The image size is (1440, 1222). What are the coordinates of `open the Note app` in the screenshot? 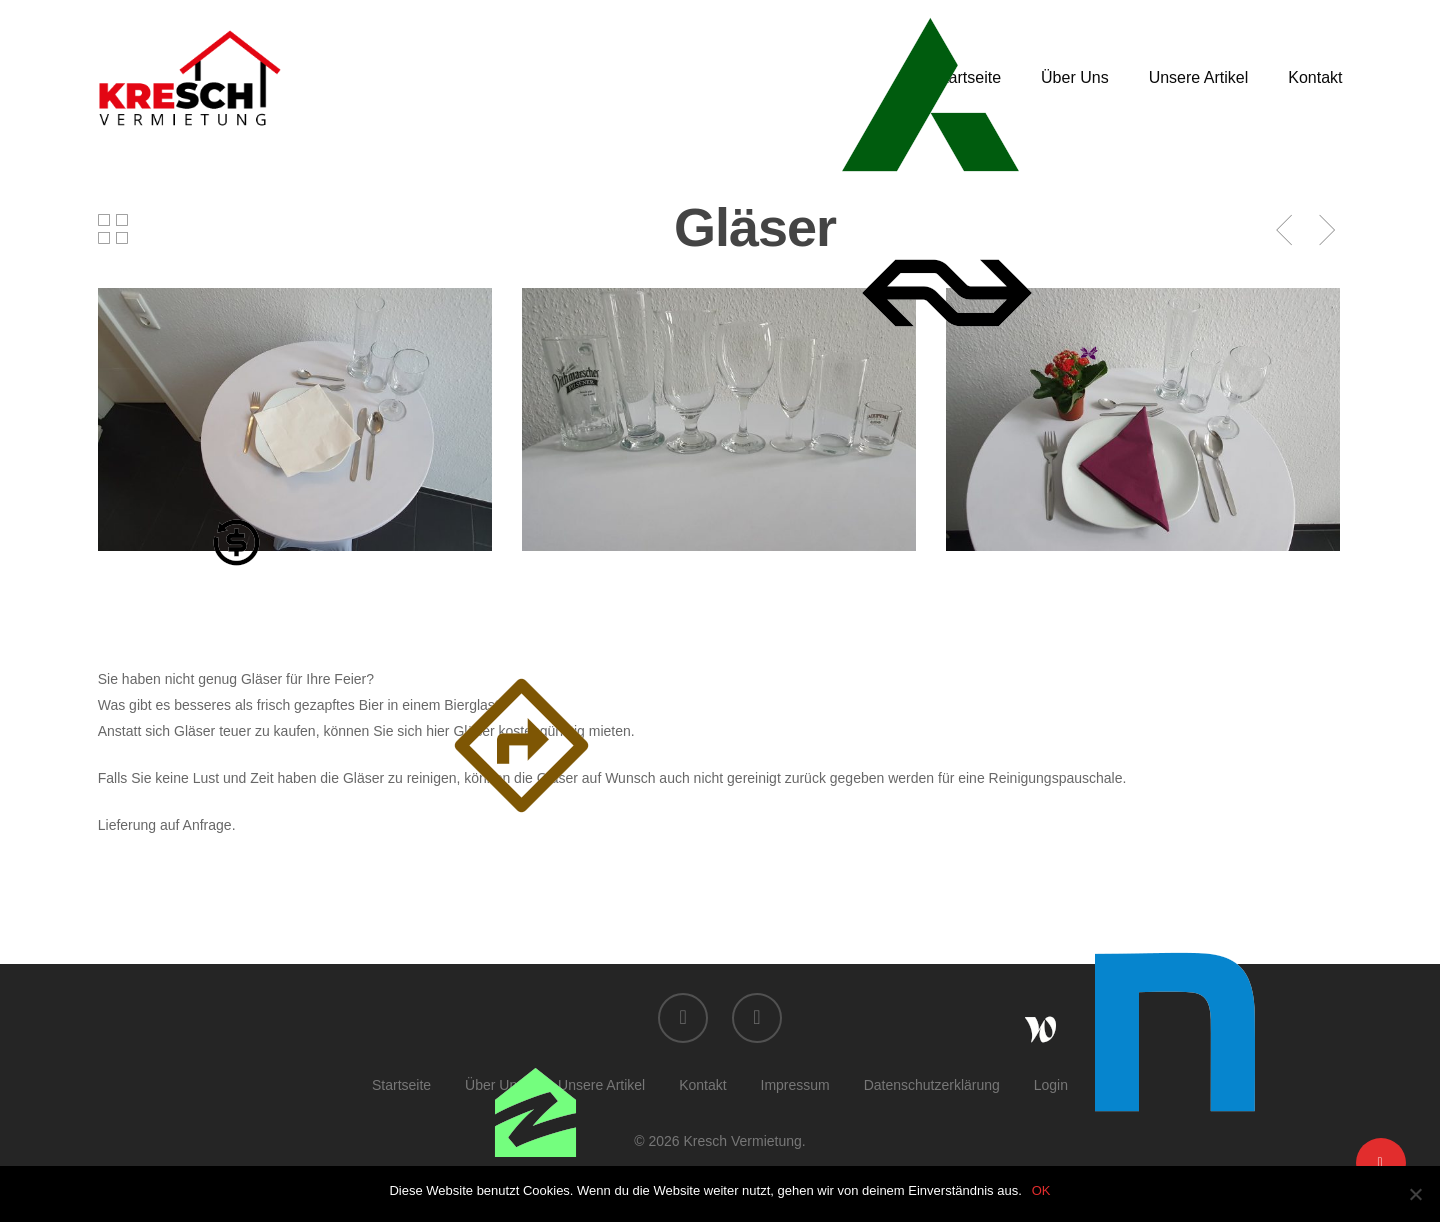 It's located at (1175, 1032).